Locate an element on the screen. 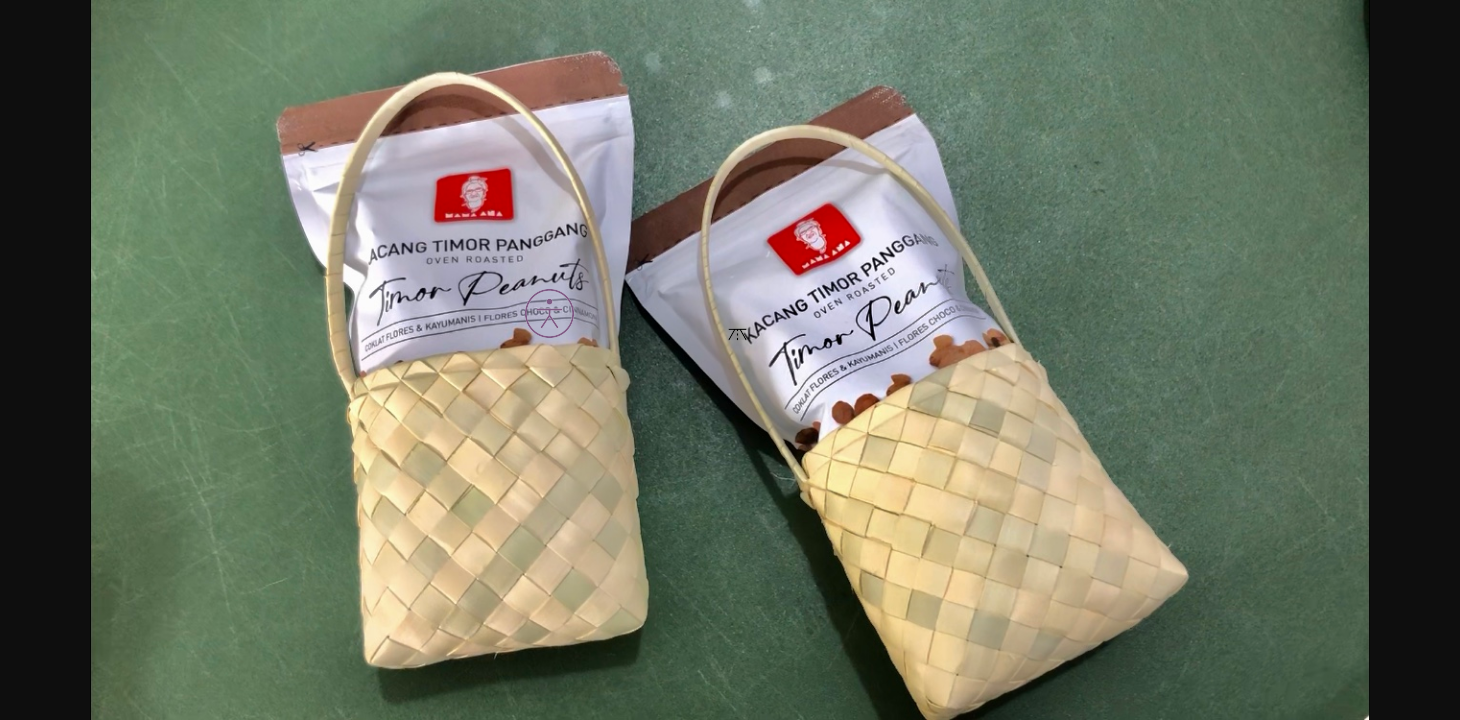  view driving directions or navigation is located at coordinates (737, 334).